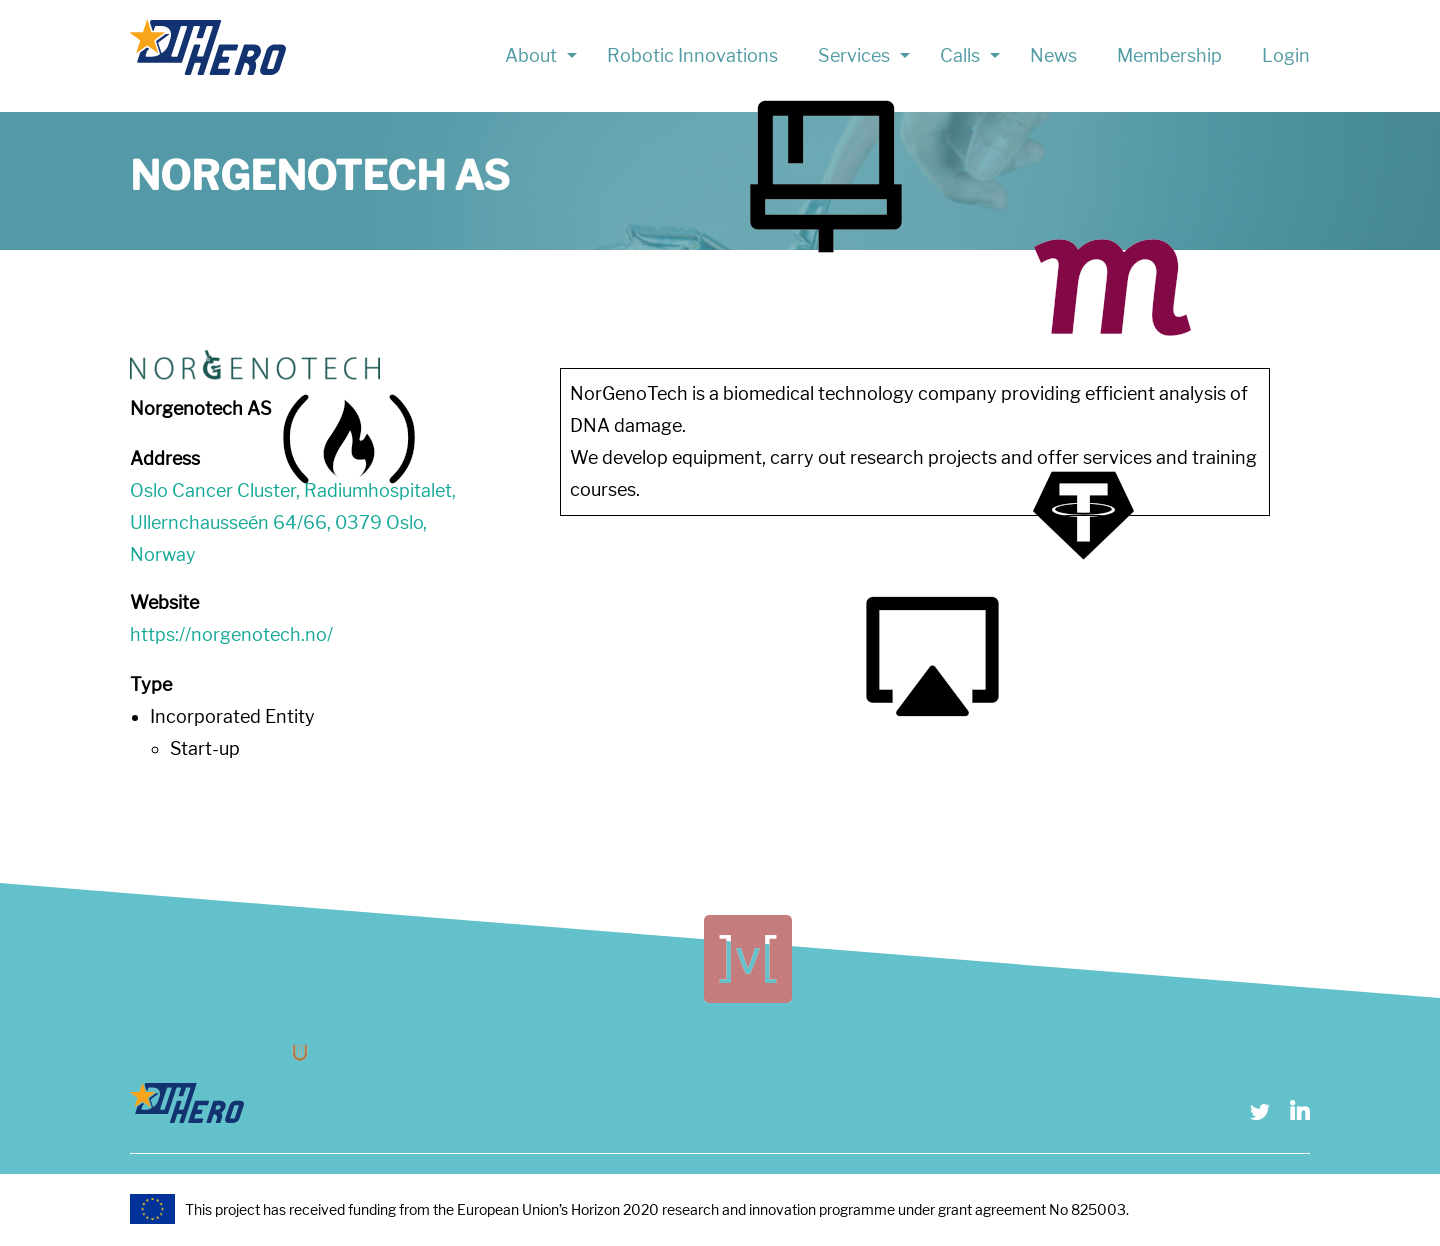  What do you see at coordinates (349, 439) in the screenshot?
I see `freeCodeCamp logo` at bounding box center [349, 439].